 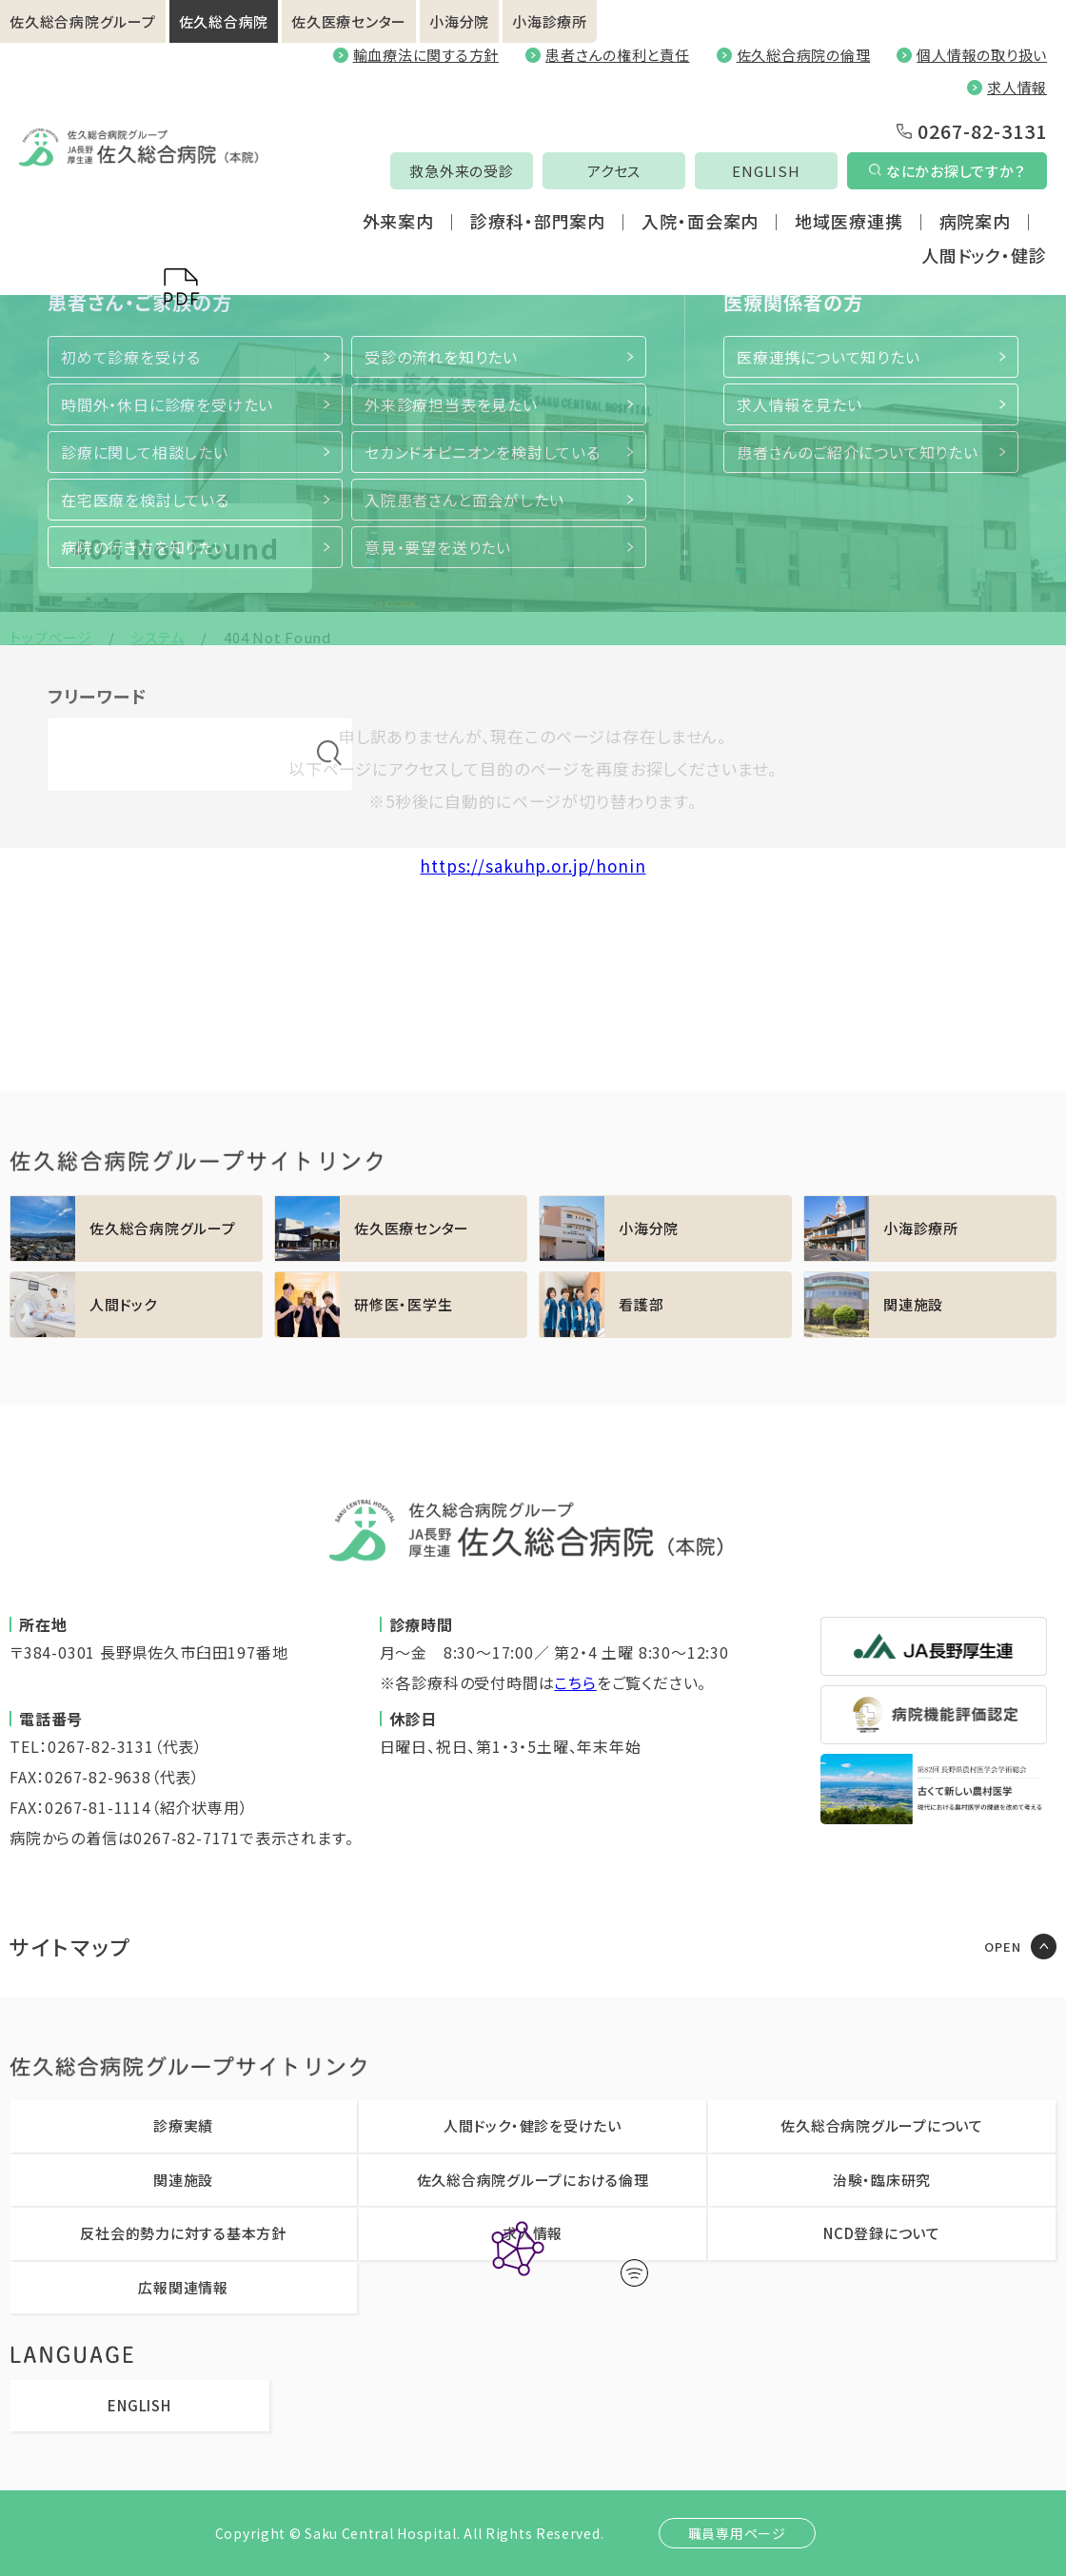 What do you see at coordinates (517, 2249) in the screenshot?
I see `access fediverse or federated social networks` at bounding box center [517, 2249].